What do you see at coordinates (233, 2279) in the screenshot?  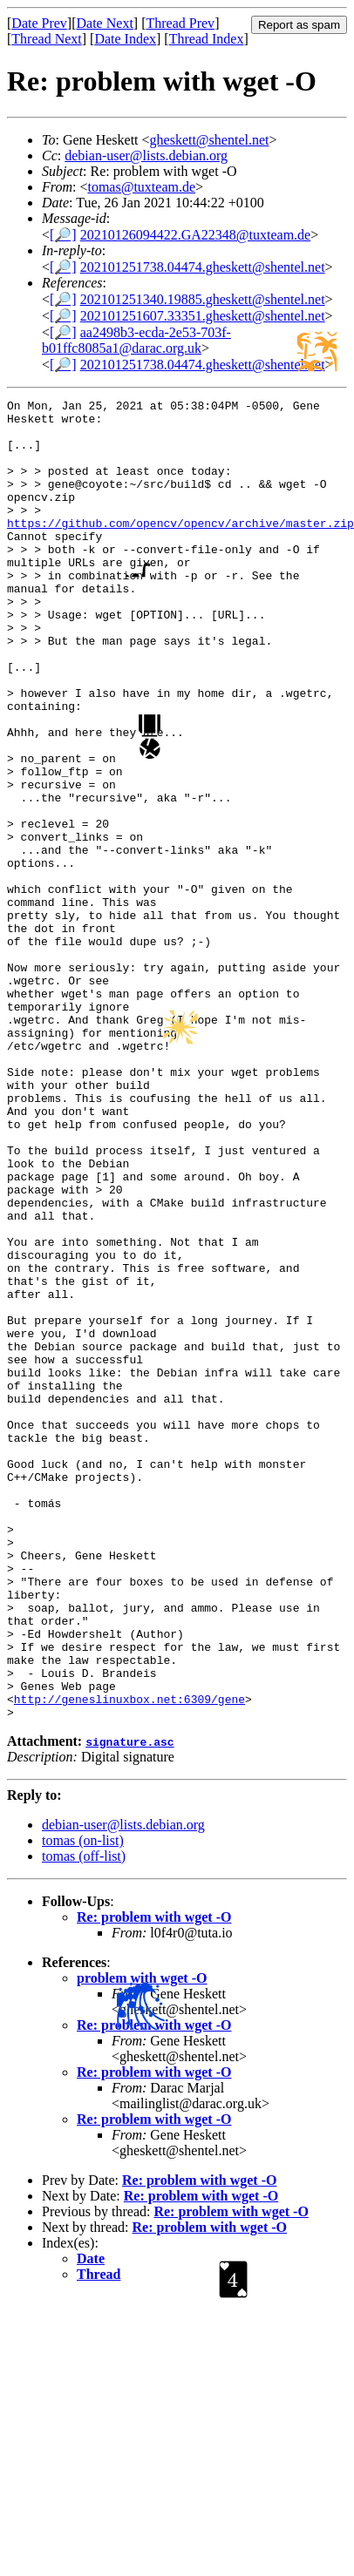 I see `four of hearts playing card` at bounding box center [233, 2279].